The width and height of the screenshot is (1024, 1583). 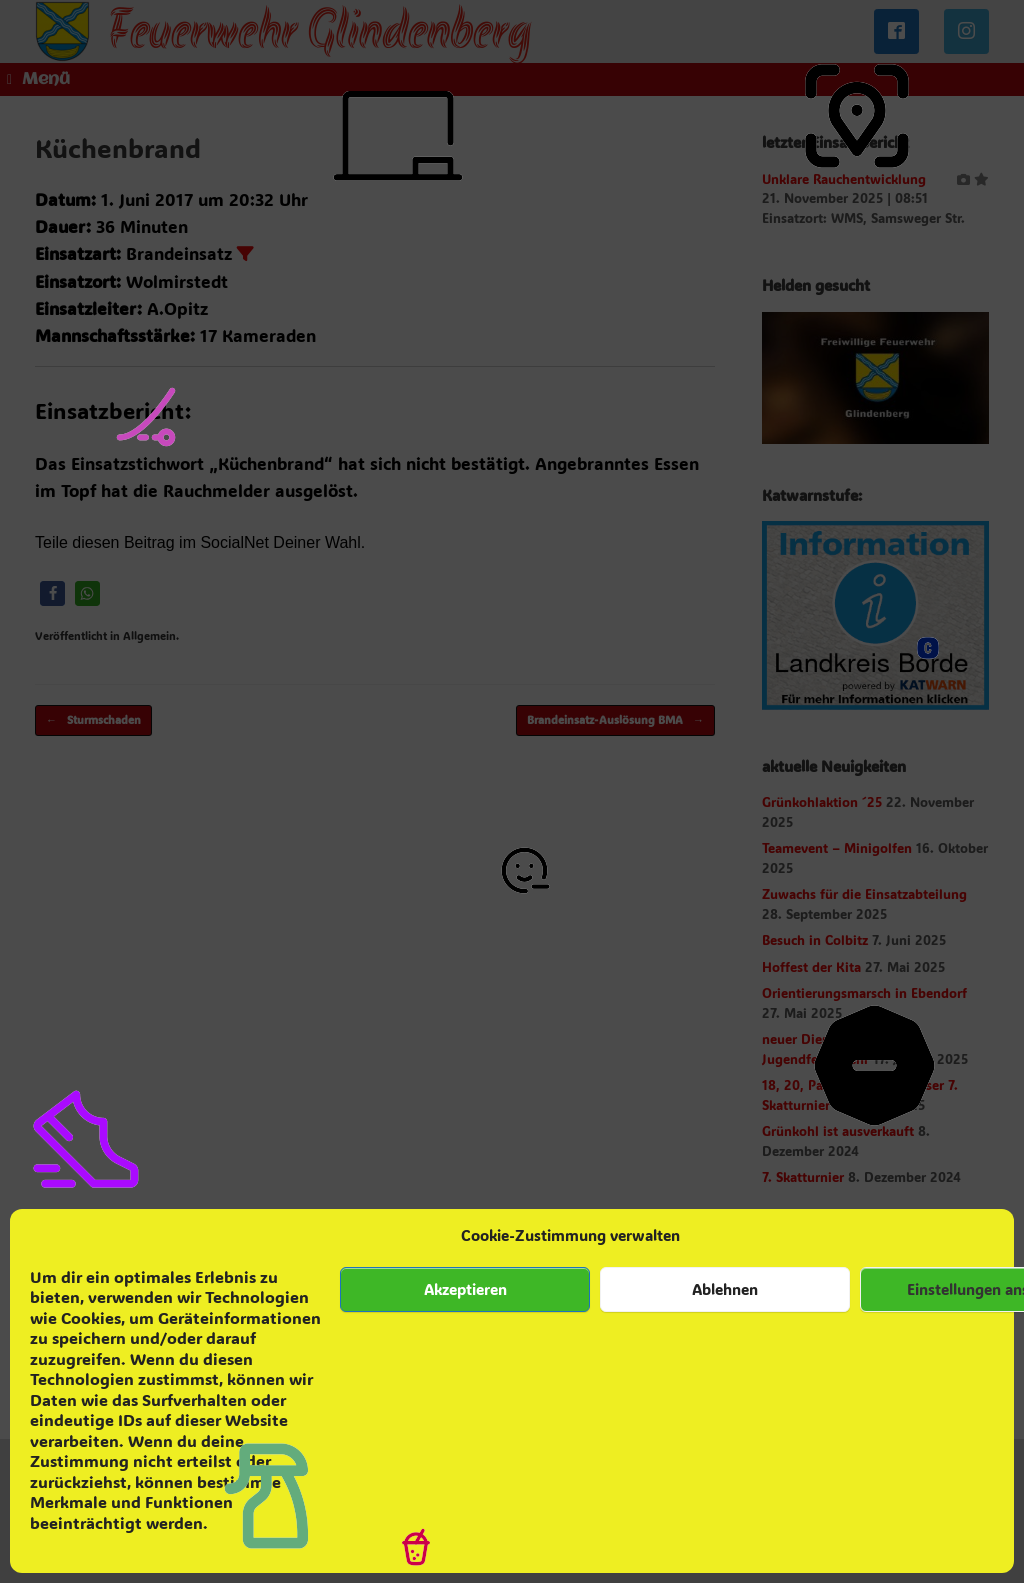 I want to click on activate live view mode for real-time location tracking, so click(x=857, y=116).